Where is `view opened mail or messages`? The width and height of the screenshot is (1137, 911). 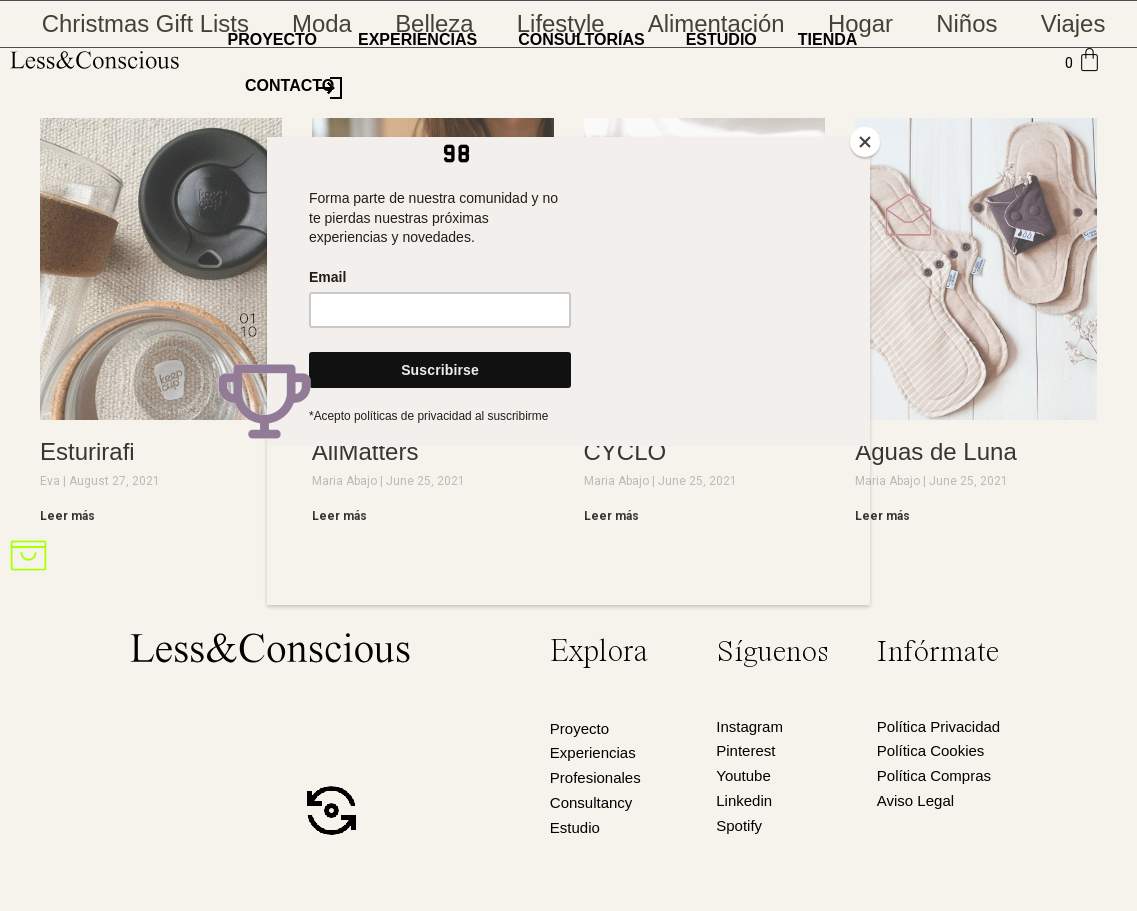
view opened mail or messages is located at coordinates (908, 216).